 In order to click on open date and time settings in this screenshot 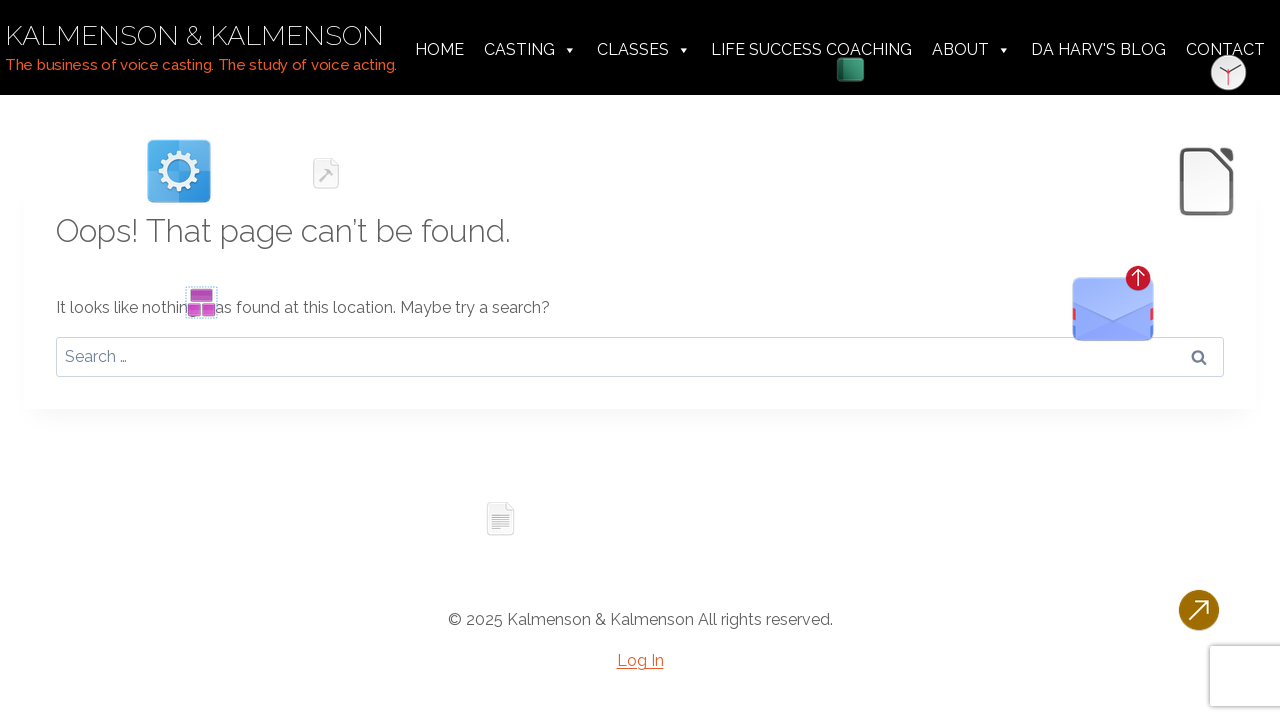, I will do `click(1228, 72)`.